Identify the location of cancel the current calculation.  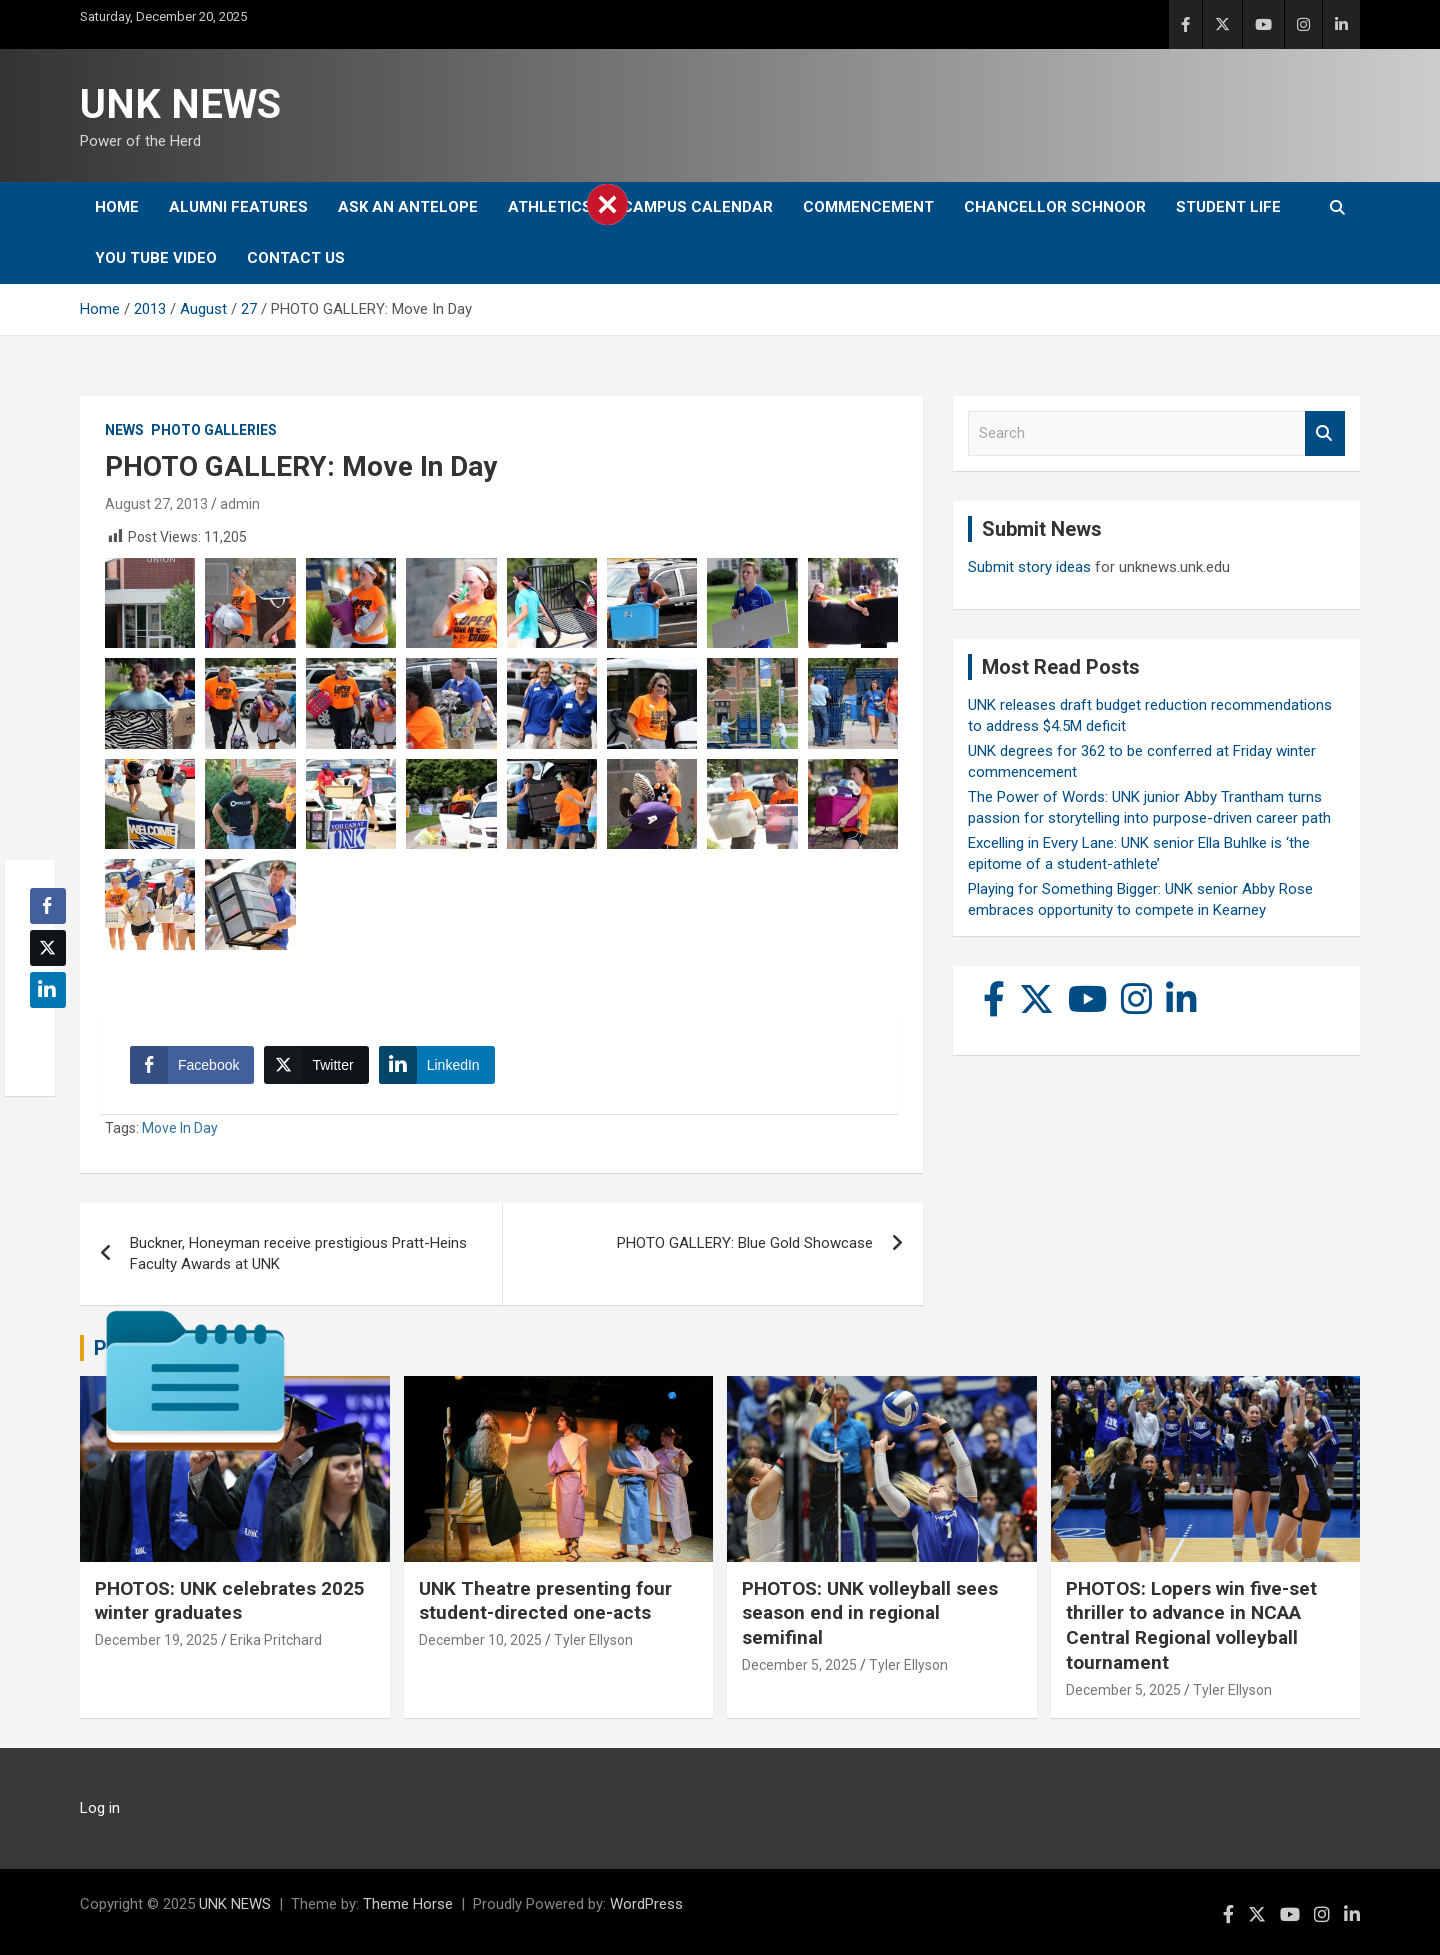
(607, 204).